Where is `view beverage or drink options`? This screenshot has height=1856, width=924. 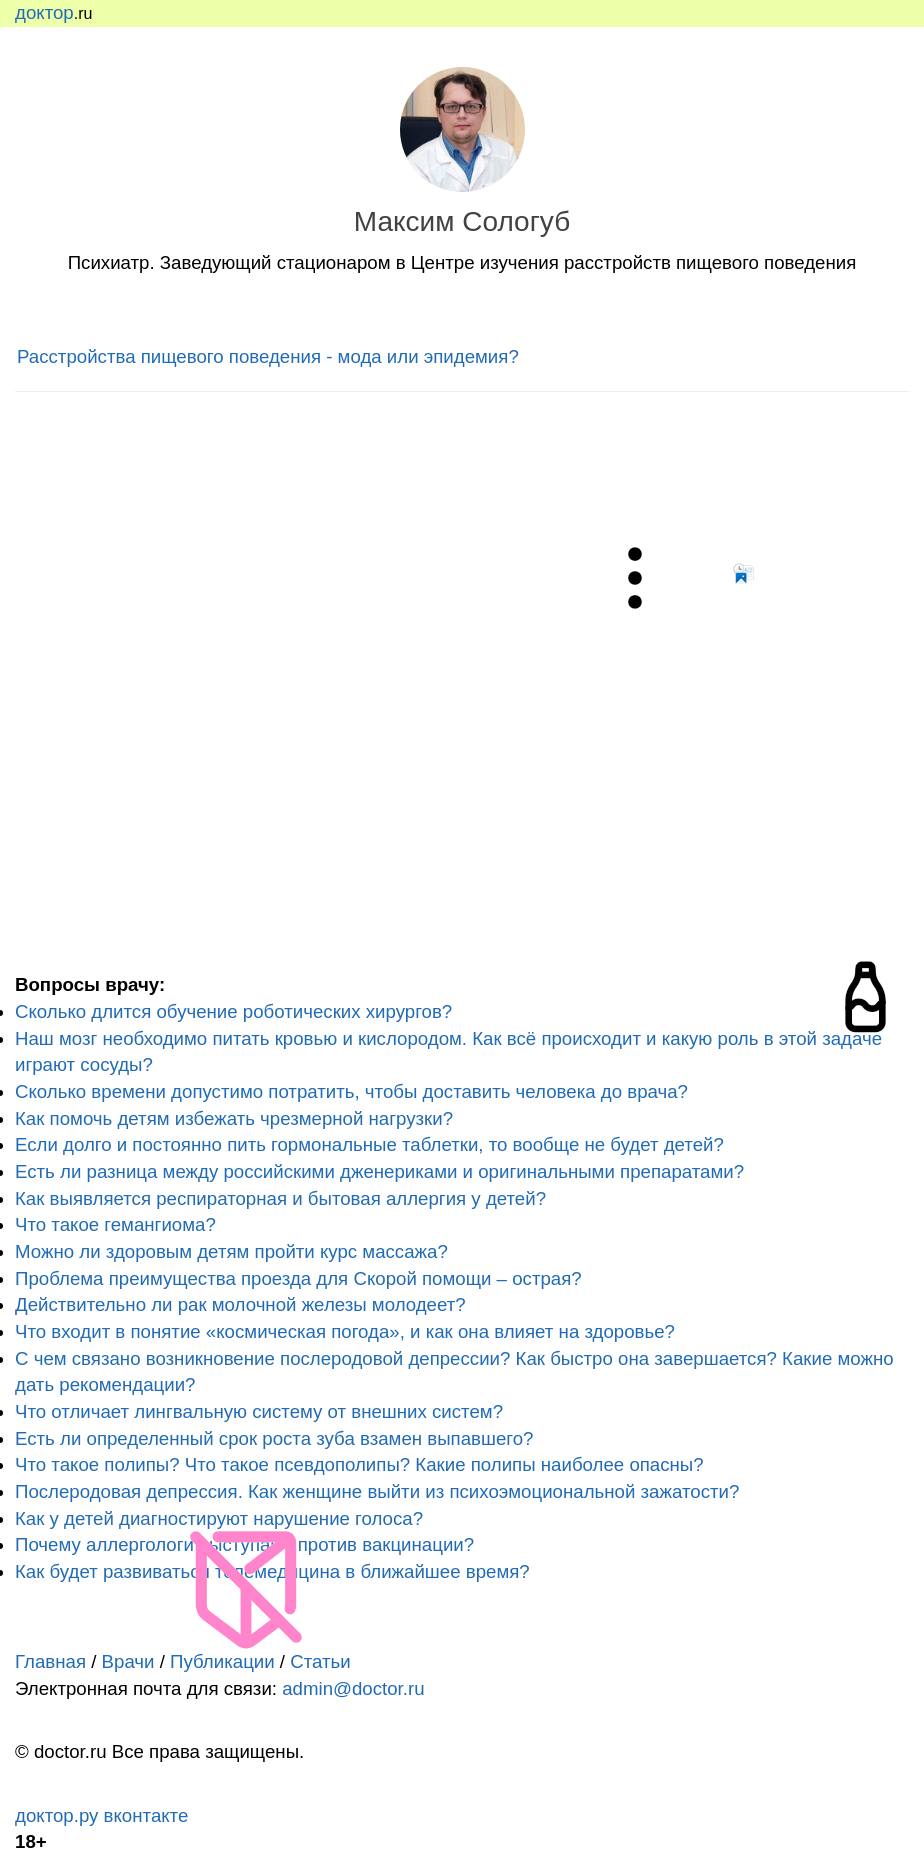 view beverage or drink options is located at coordinates (865, 998).